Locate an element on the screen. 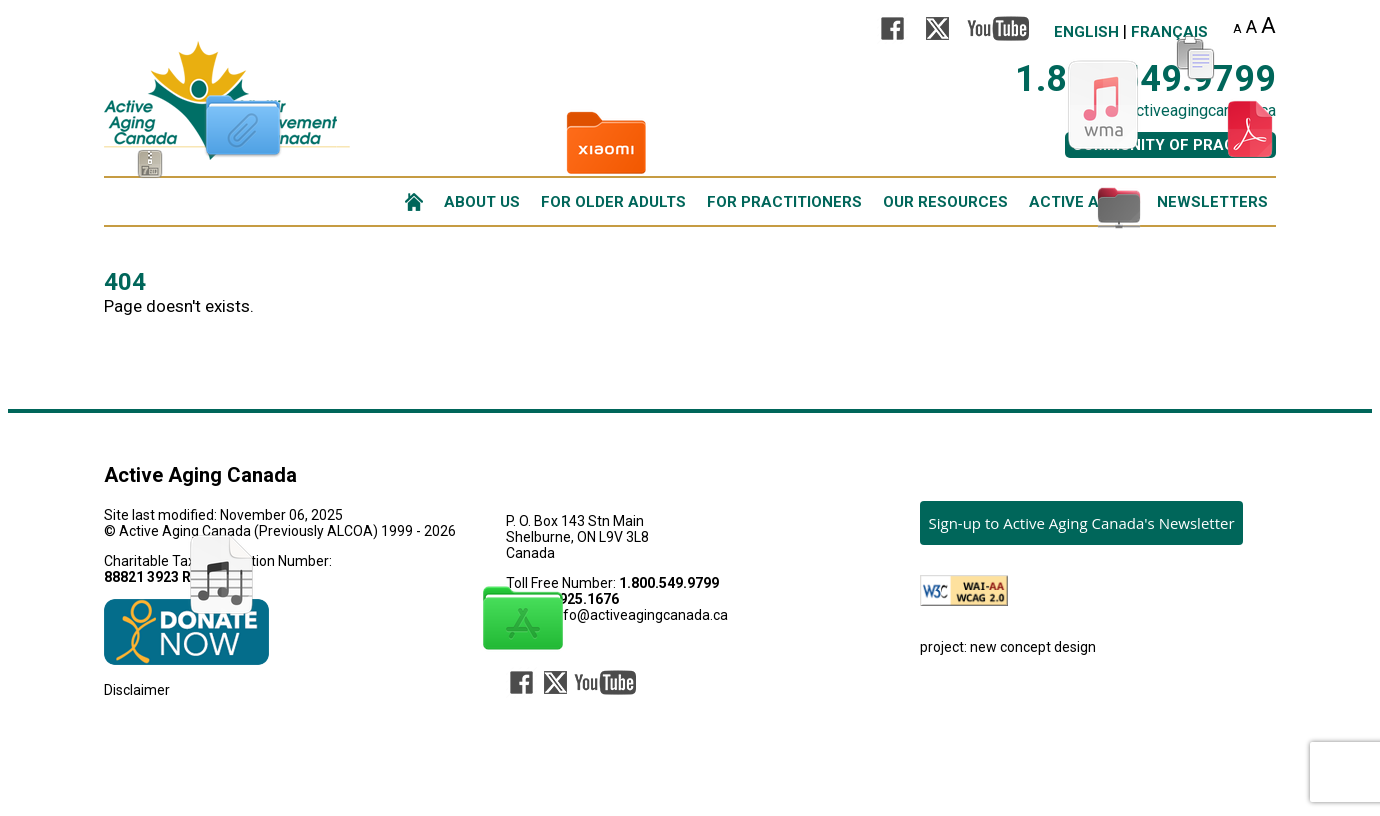  open xiaomi files folder is located at coordinates (606, 145).